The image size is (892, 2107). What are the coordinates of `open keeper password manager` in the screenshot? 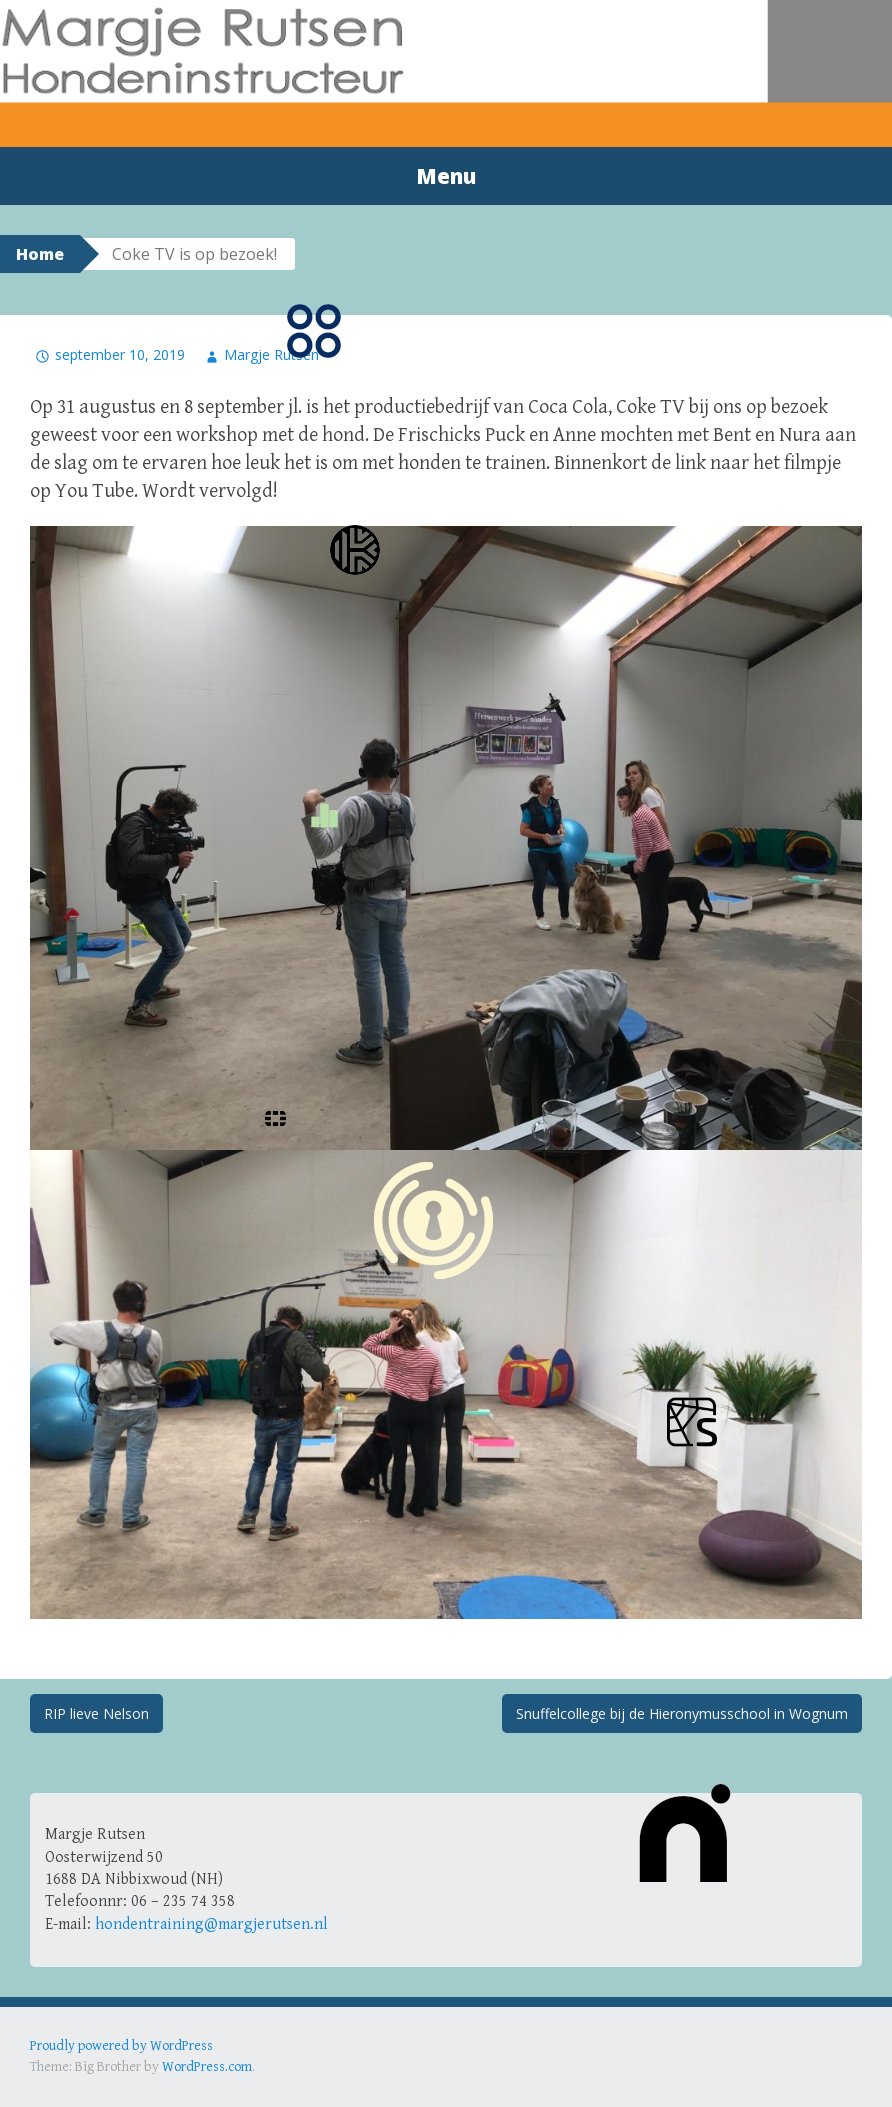 It's located at (355, 550).